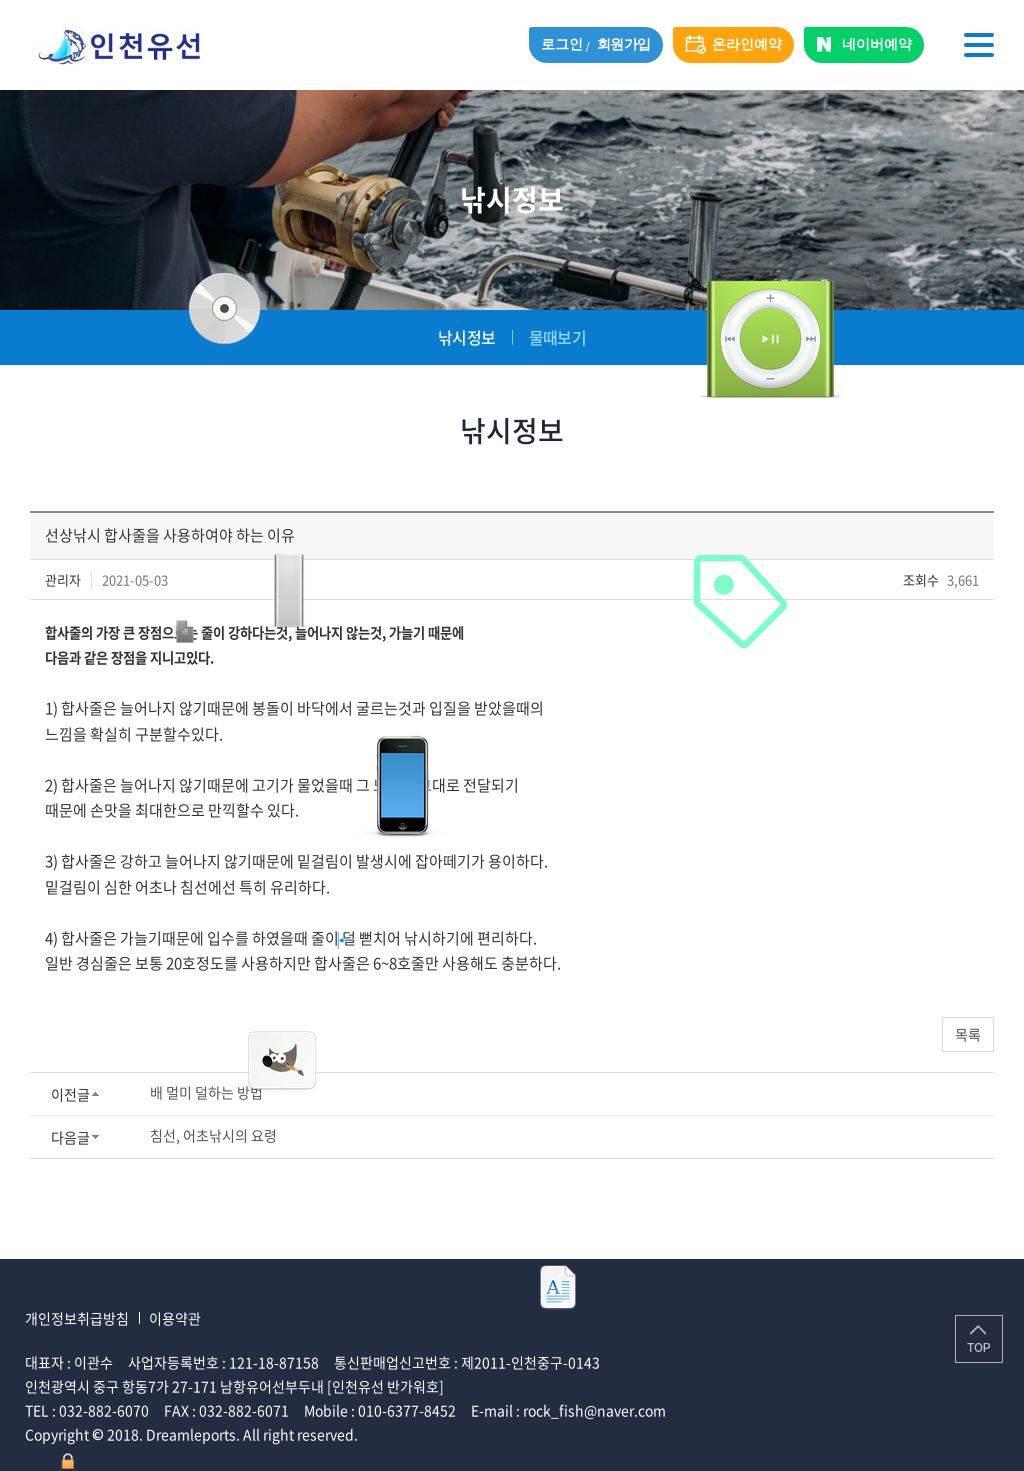  I want to click on open an opendocument formula file, so click(185, 632).